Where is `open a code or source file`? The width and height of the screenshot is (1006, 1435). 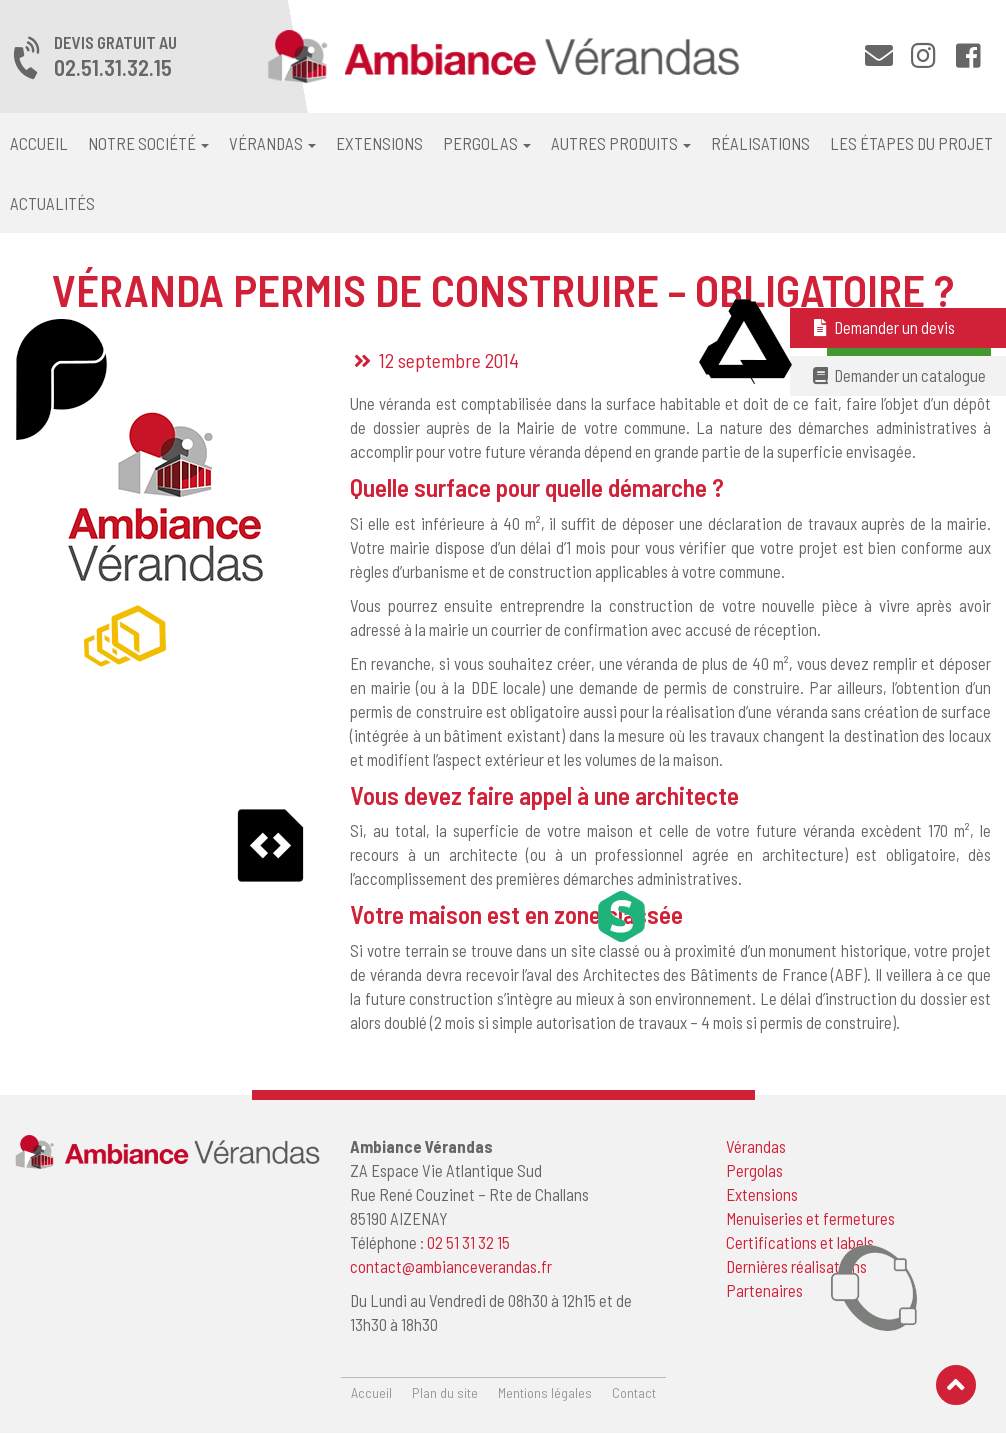
open a code or source file is located at coordinates (270, 845).